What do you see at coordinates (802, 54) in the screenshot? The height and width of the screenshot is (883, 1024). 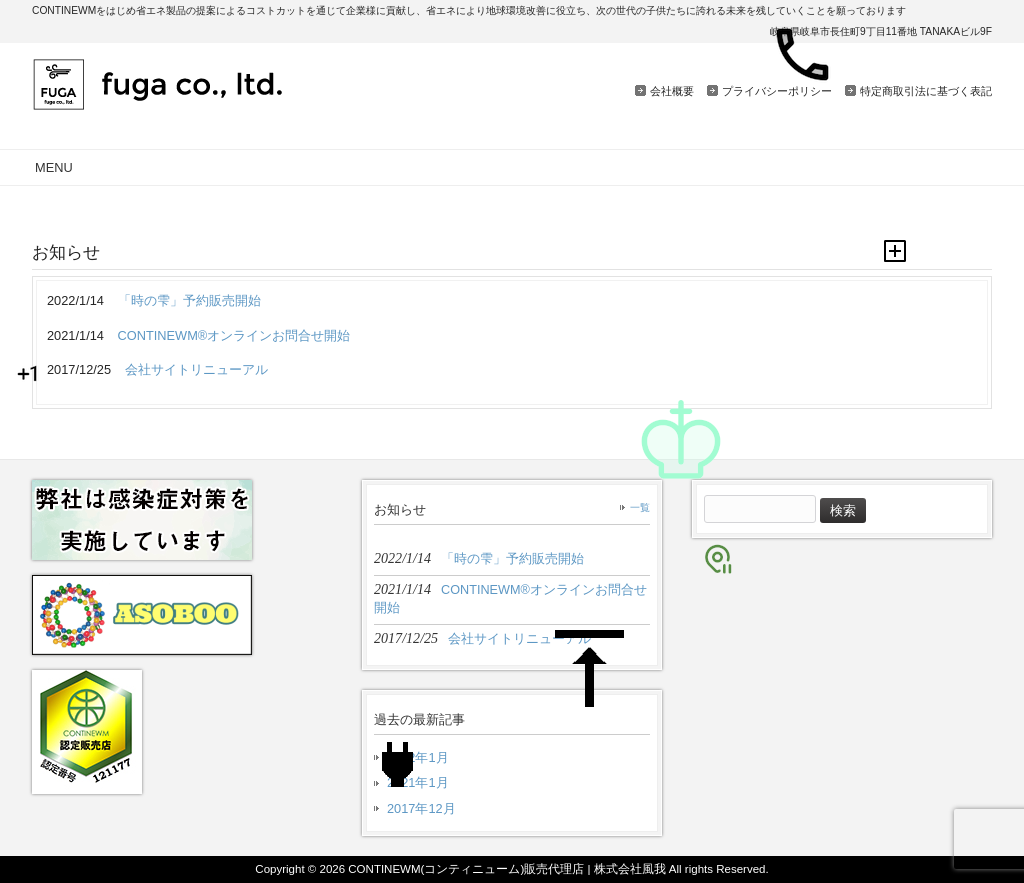 I see `make a phone call` at bounding box center [802, 54].